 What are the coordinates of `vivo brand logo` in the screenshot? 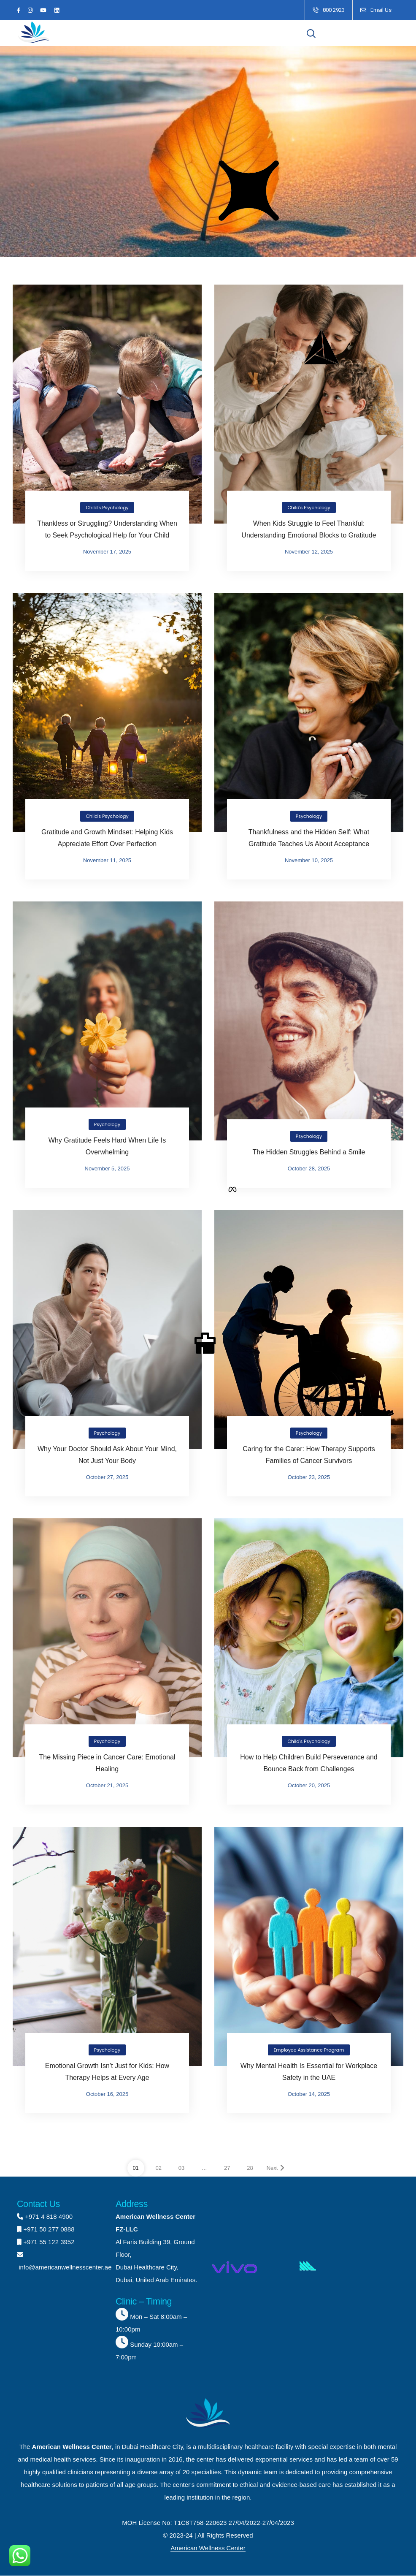 It's located at (234, 2267).